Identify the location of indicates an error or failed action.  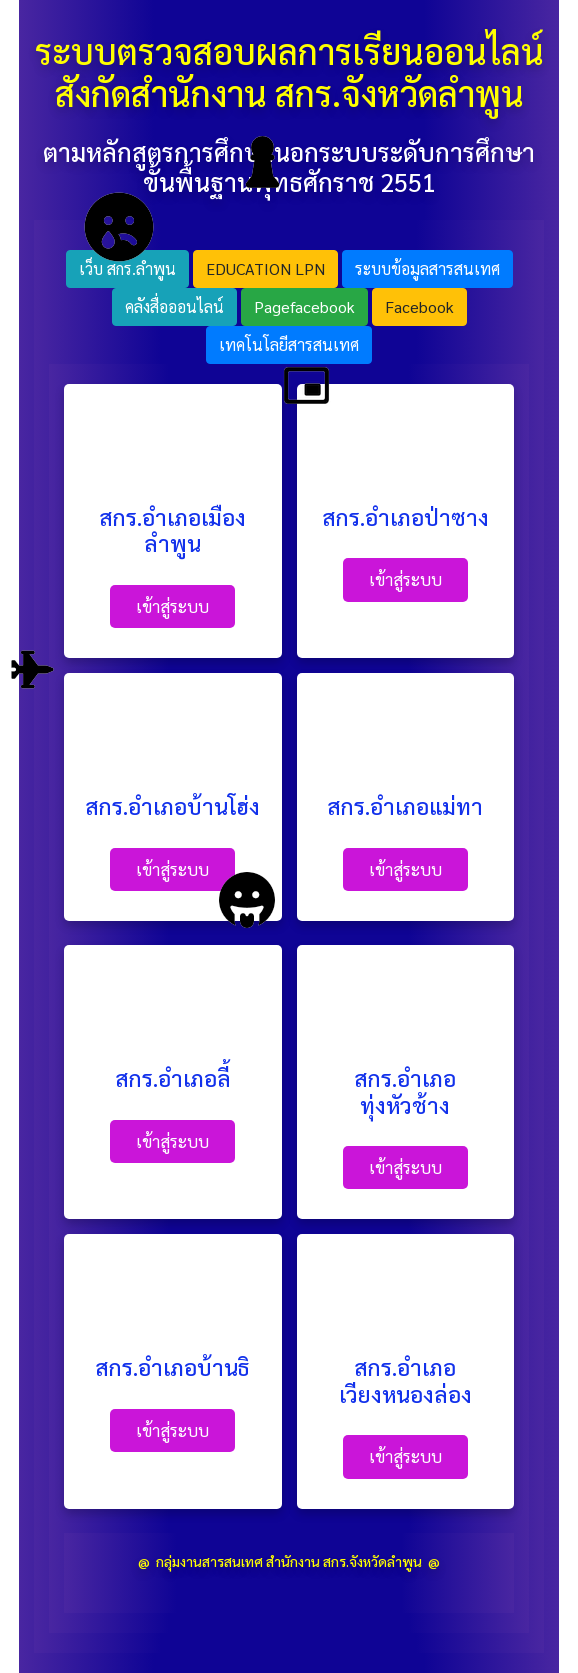
(119, 227).